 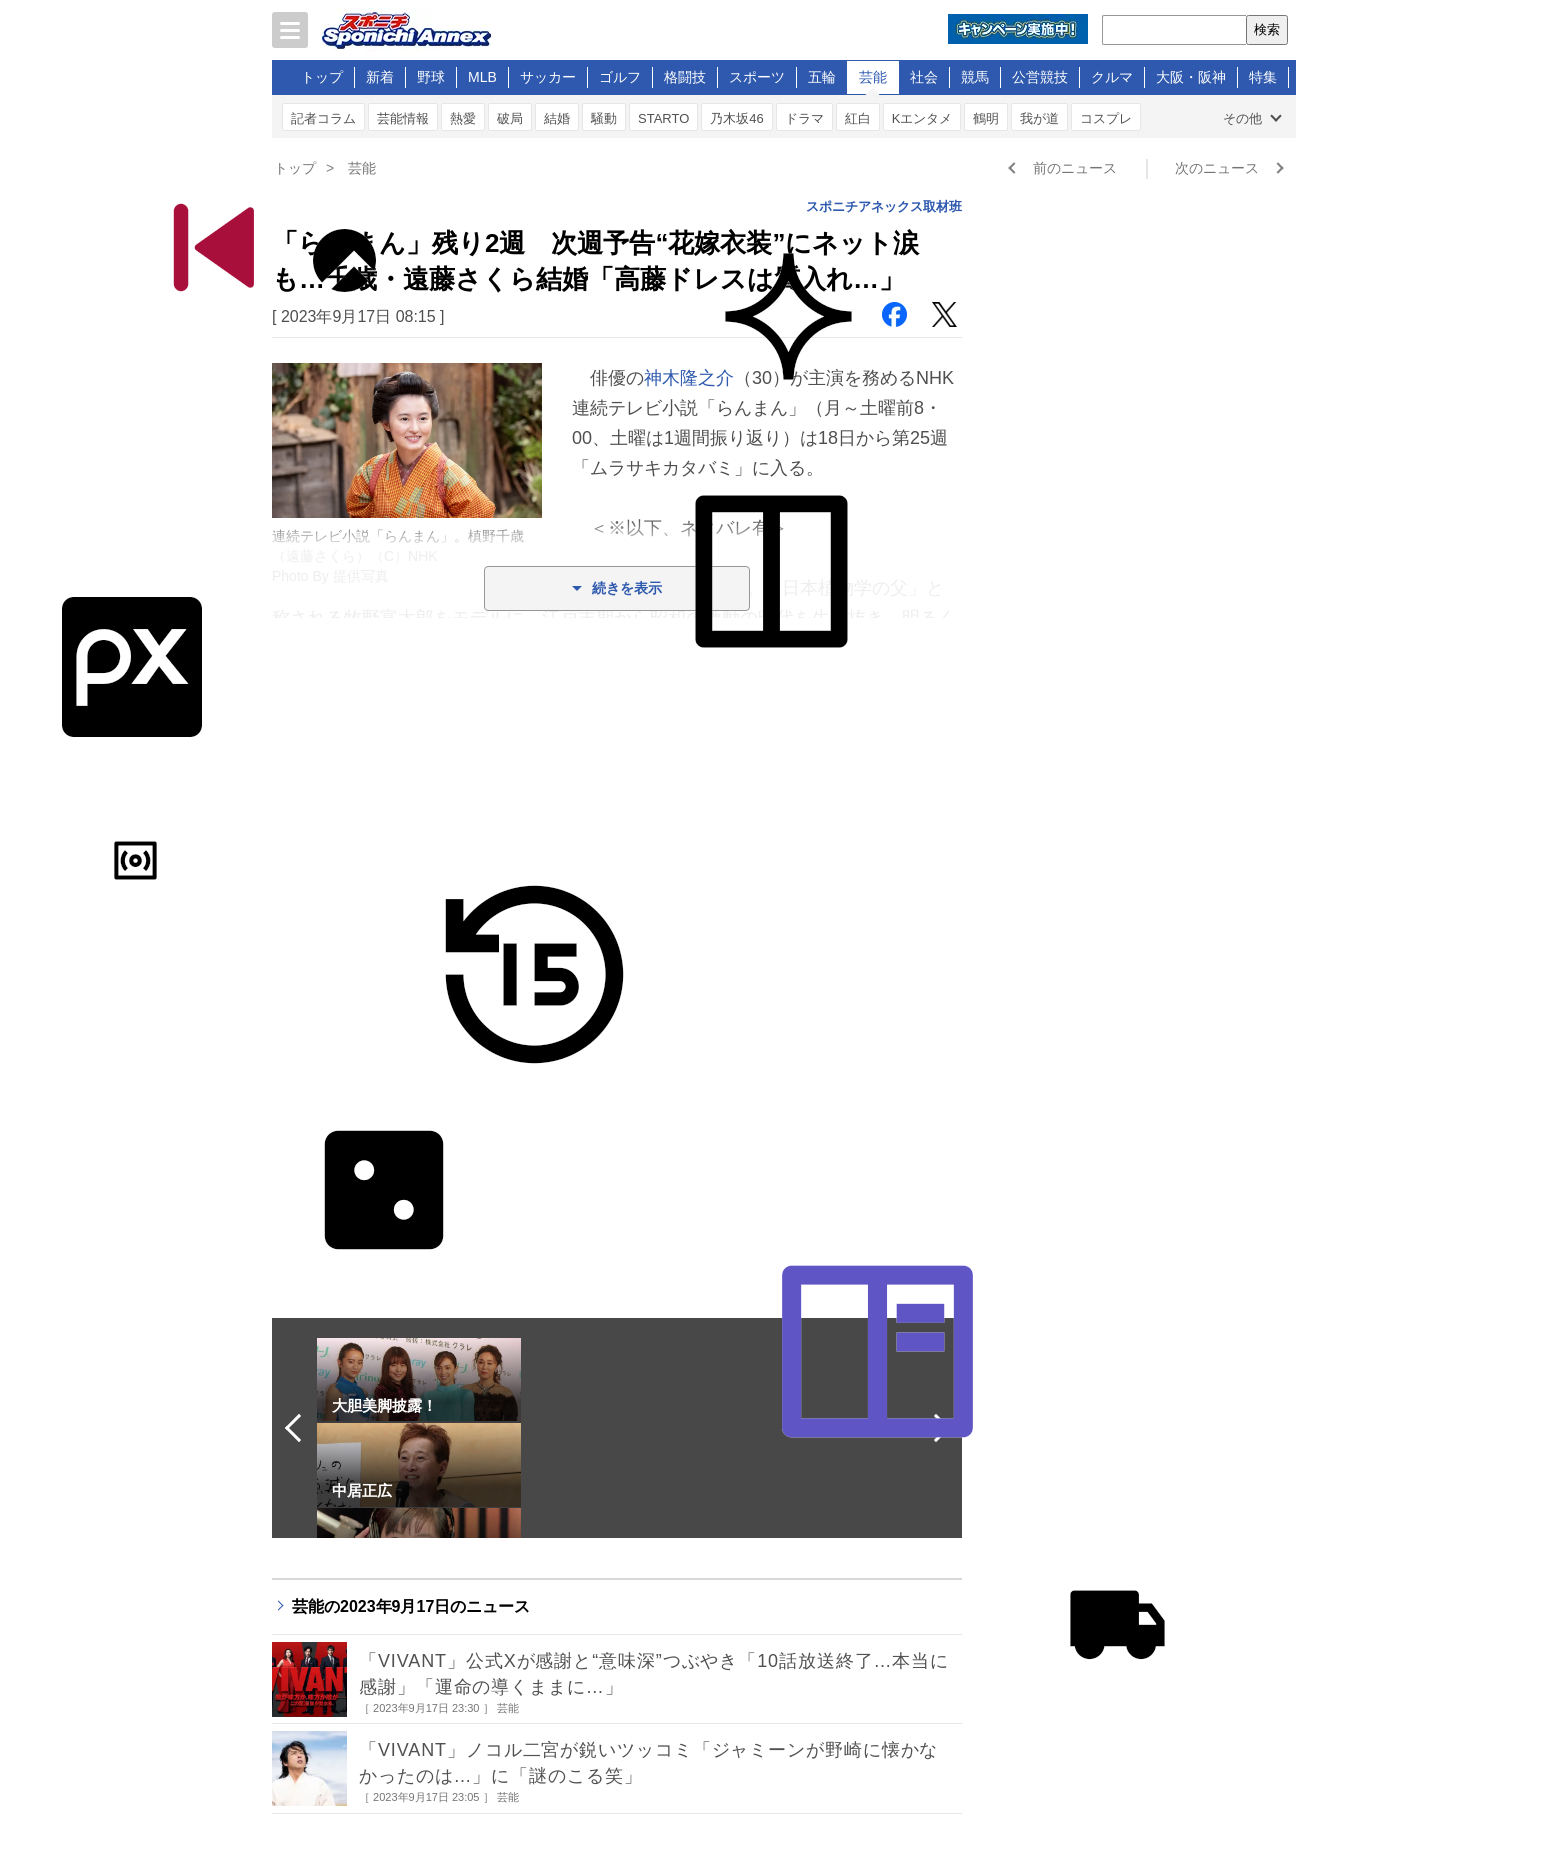 What do you see at coordinates (788, 316) in the screenshot?
I see `open Google Gemini AI assistant` at bounding box center [788, 316].